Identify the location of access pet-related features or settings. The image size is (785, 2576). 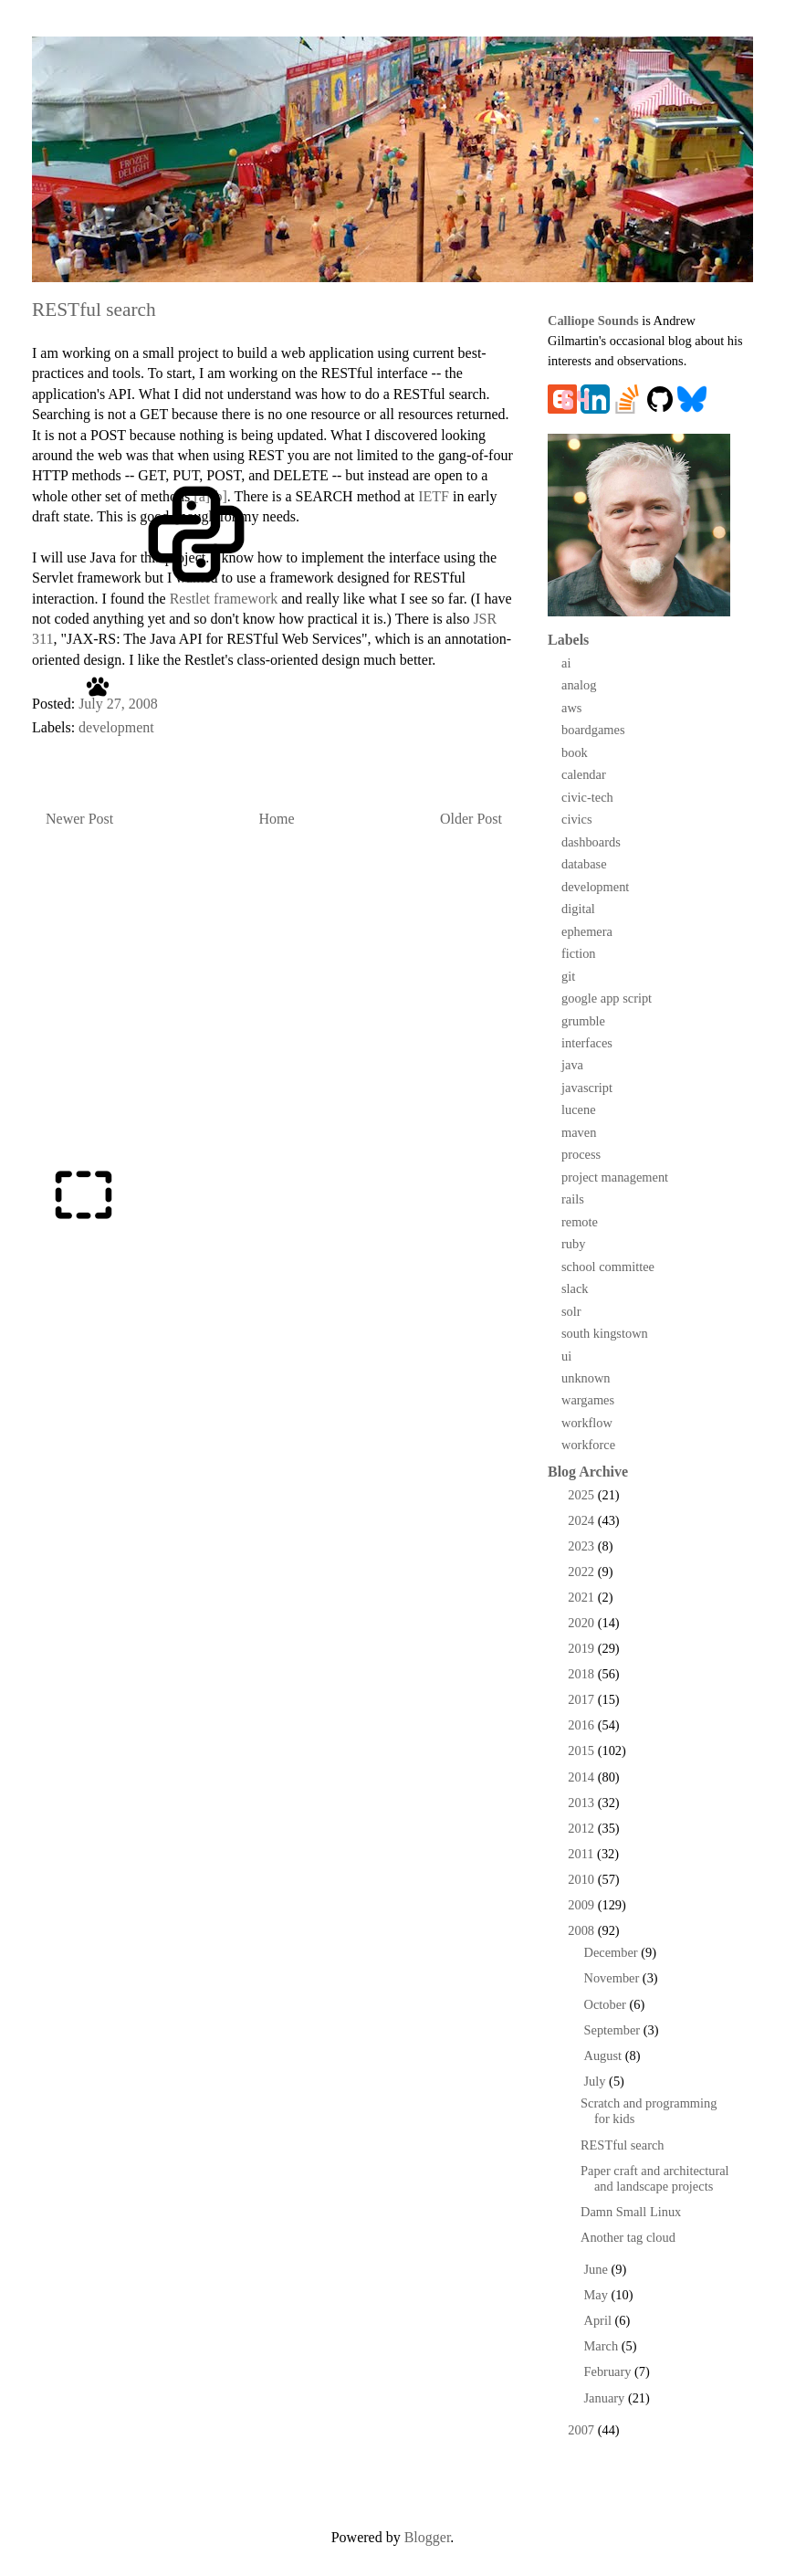
(98, 687).